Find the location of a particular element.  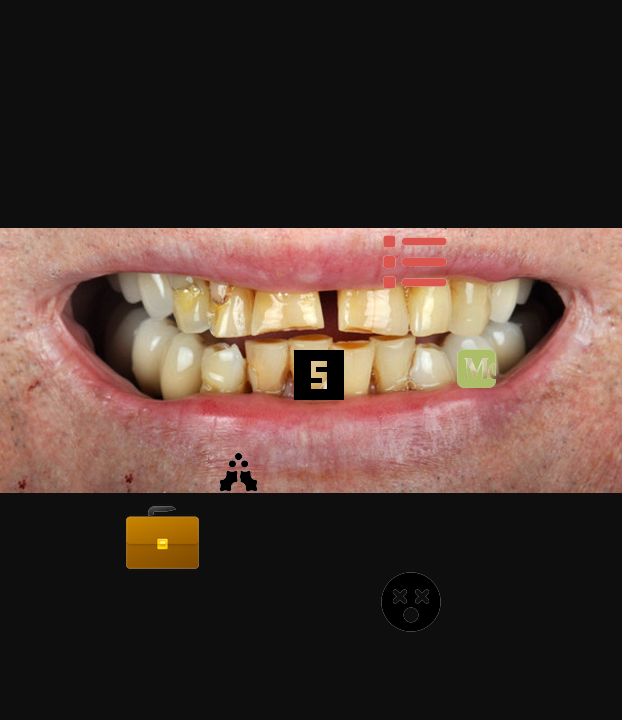

select image filter or preset number 5 is located at coordinates (319, 375).